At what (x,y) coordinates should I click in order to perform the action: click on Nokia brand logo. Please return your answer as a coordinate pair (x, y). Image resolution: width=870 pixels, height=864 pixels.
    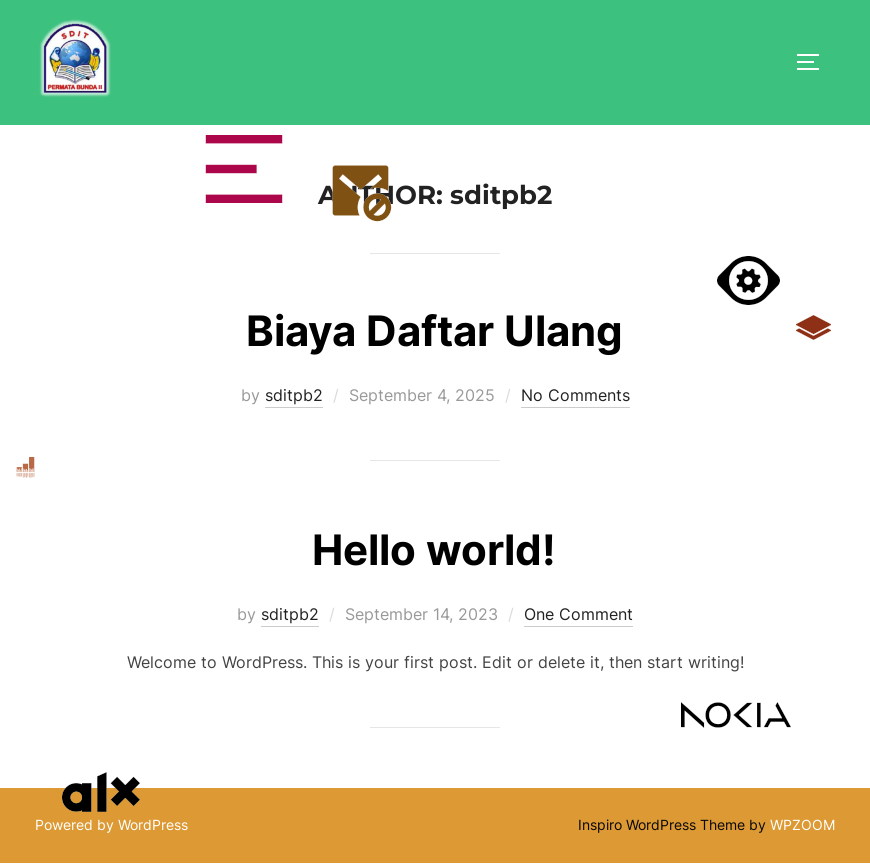
    Looking at the image, I should click on (736, 715).